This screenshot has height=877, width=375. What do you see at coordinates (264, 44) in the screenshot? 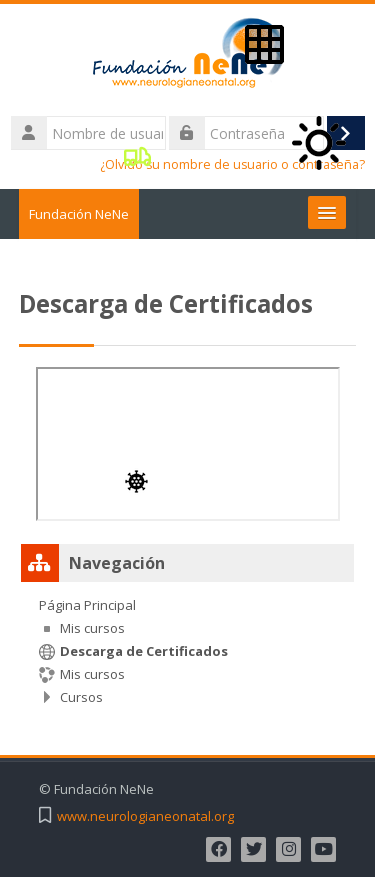
I see `toggle grid view layout` at bounding box center [264, 44].